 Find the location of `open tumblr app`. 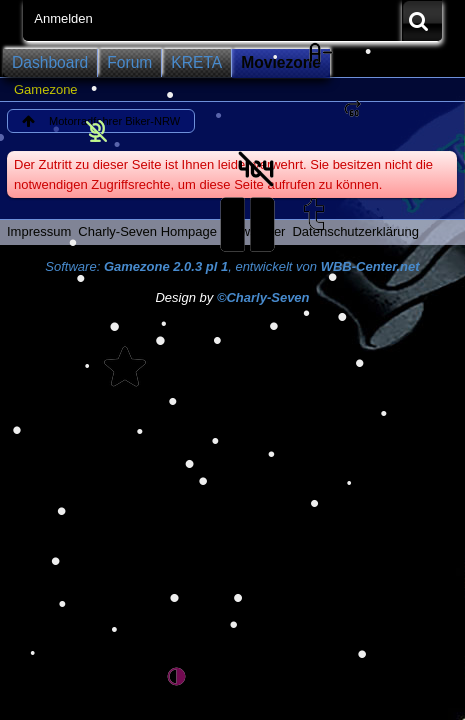

open tumblr app is located at coordinates (314, 214).